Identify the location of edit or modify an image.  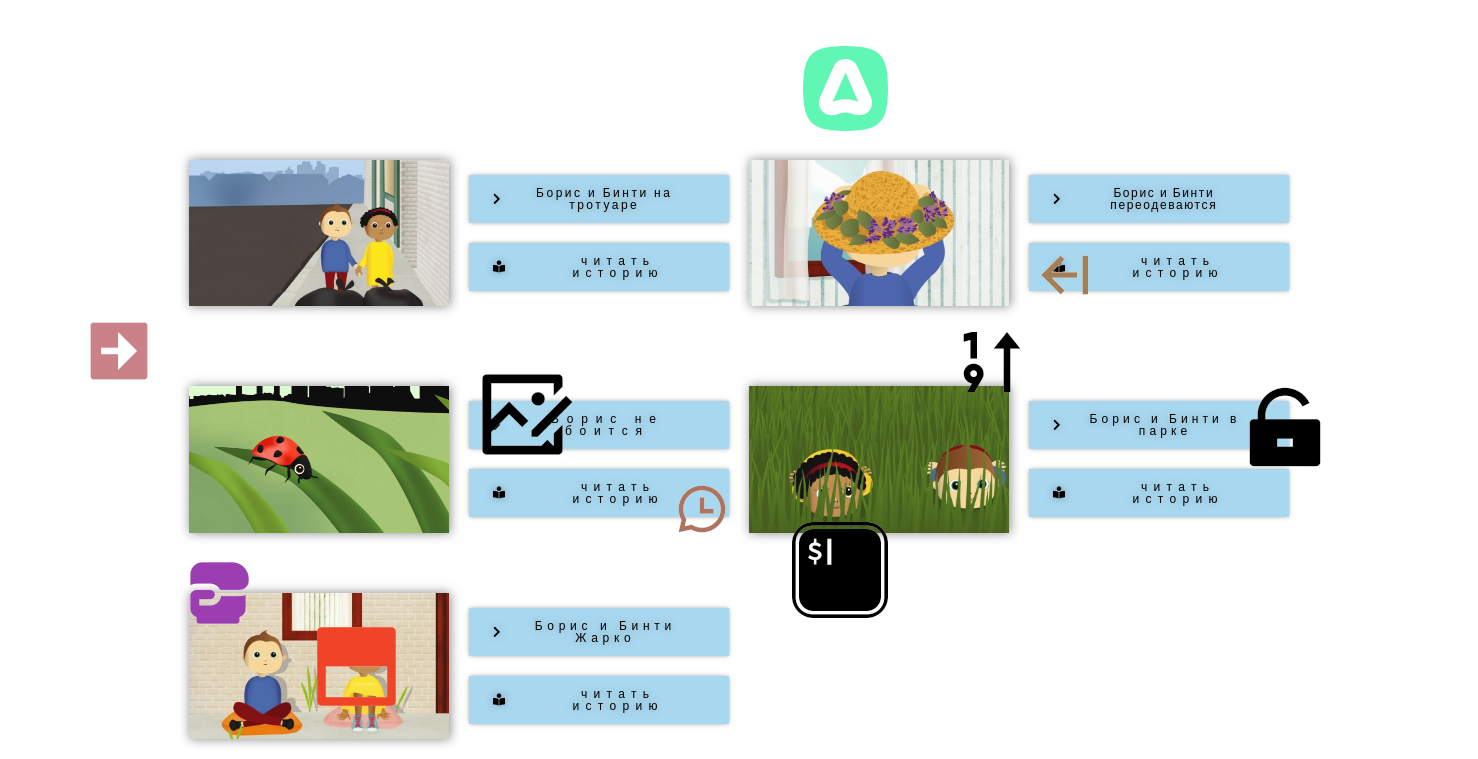
(522, 414).